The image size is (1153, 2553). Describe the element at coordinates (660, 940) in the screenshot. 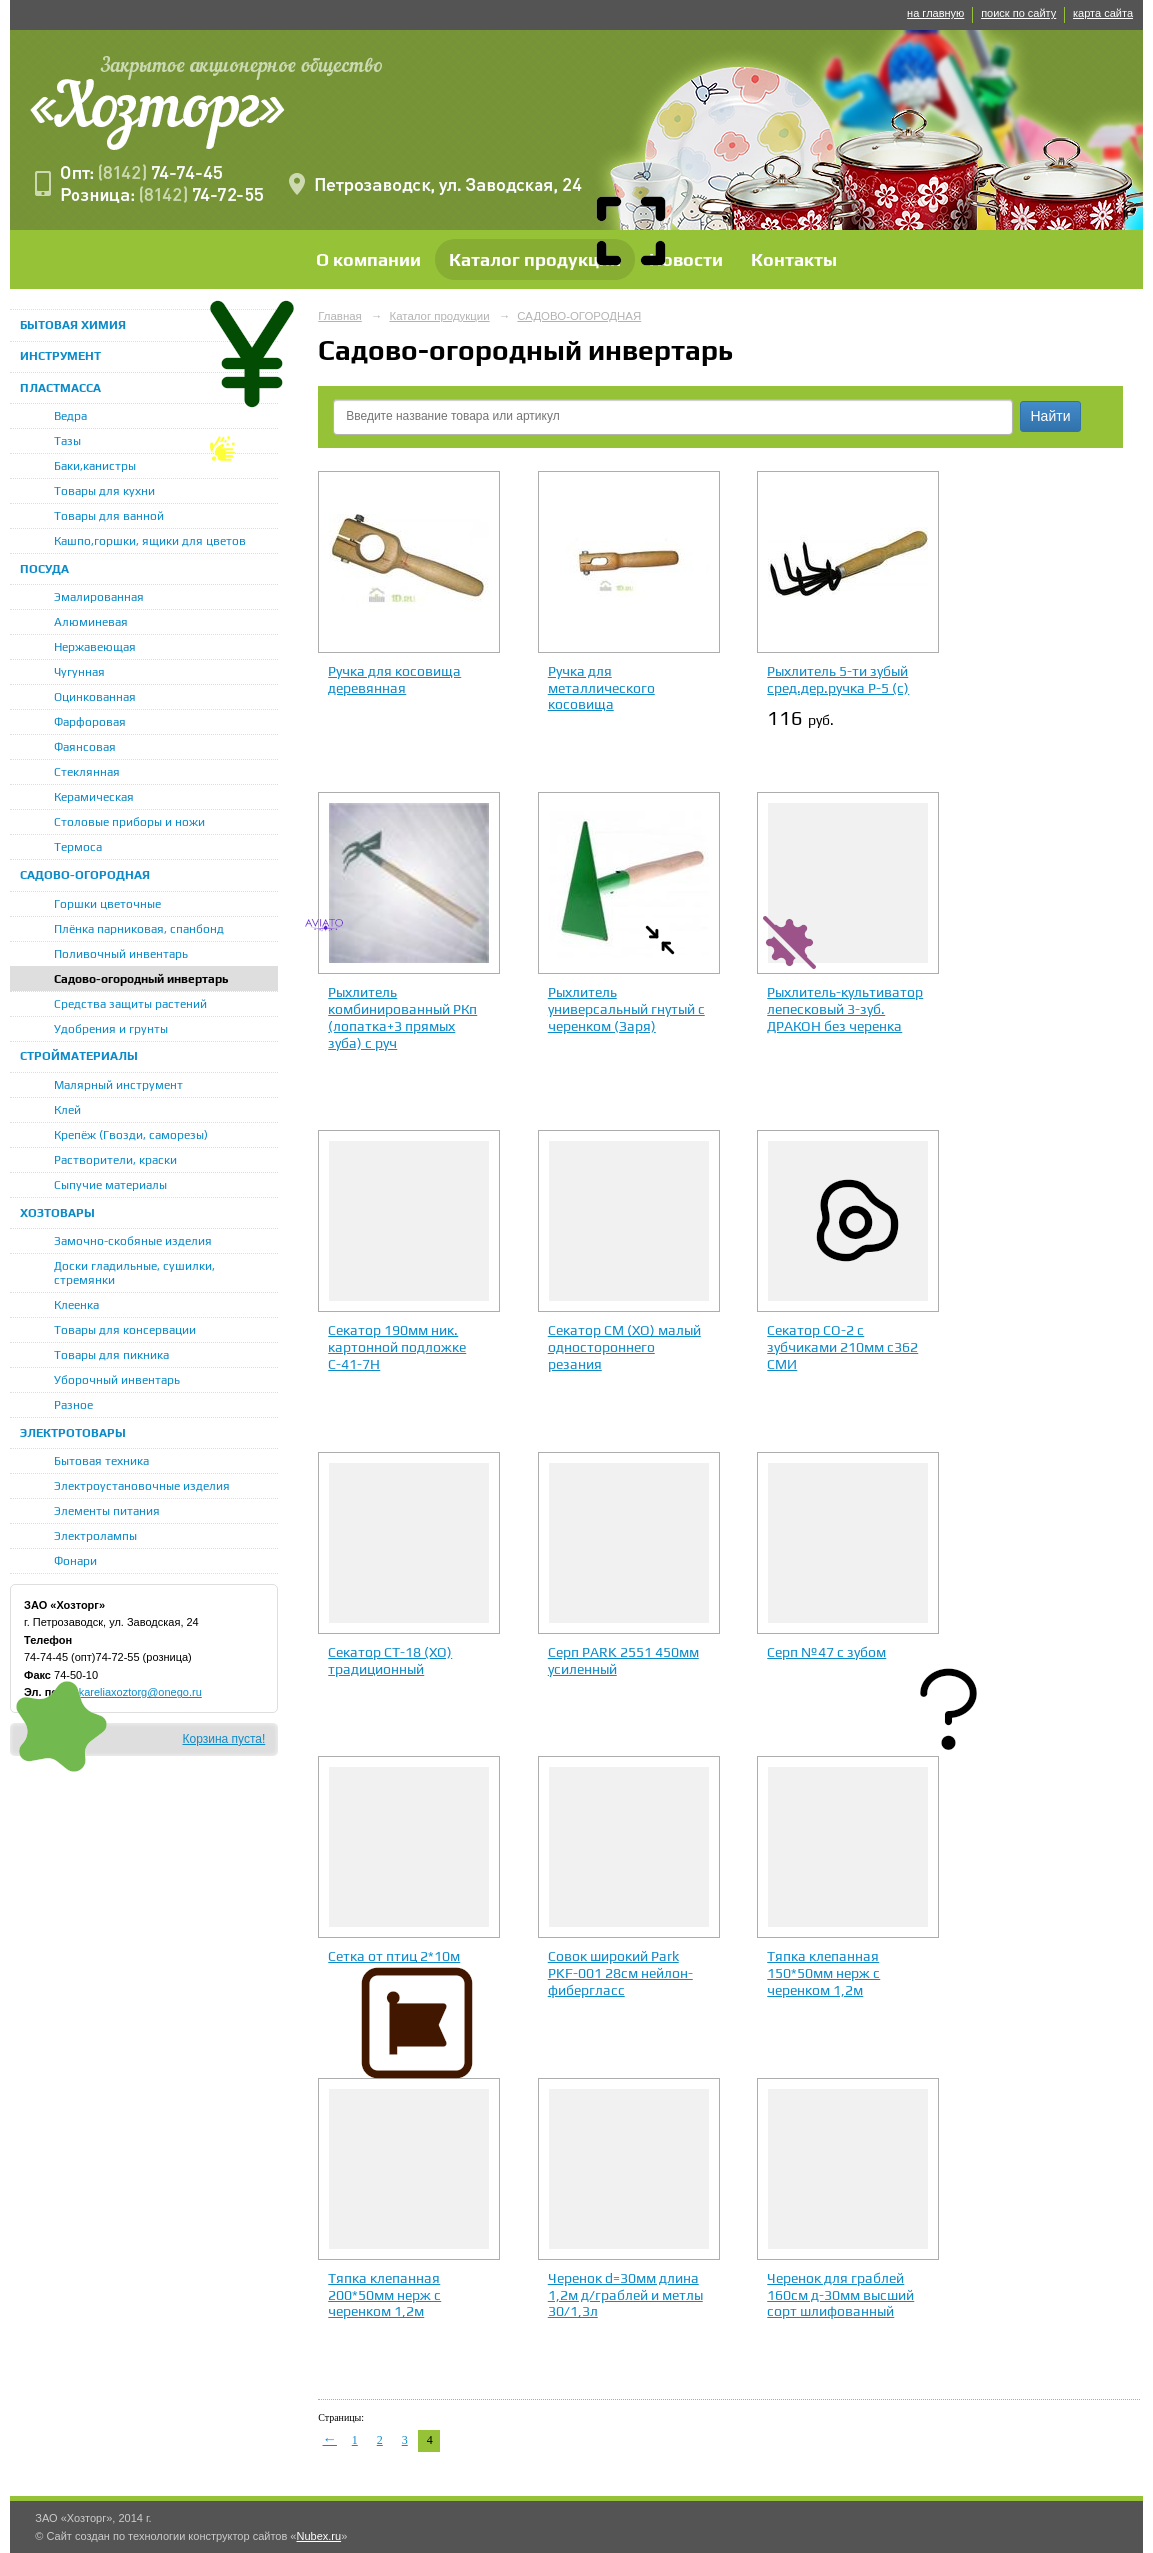

I see `minimize or reduce window size` at that location.